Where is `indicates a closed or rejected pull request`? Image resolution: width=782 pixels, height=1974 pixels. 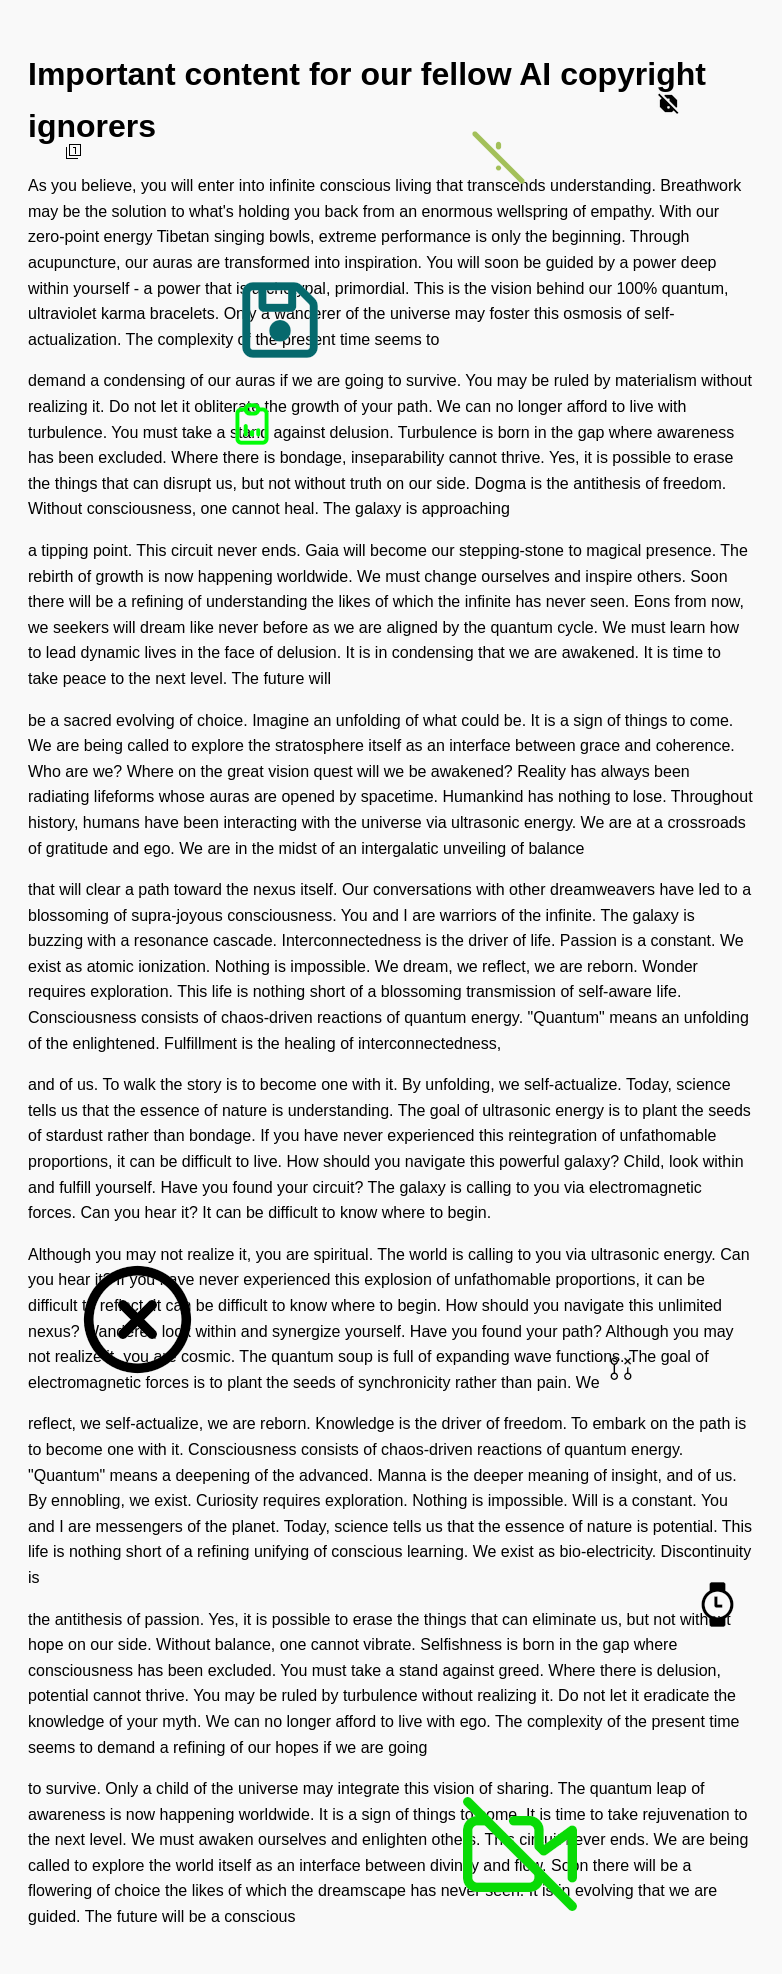
indicates a closed or rejected pull request is located at coordinates (621, 1368).